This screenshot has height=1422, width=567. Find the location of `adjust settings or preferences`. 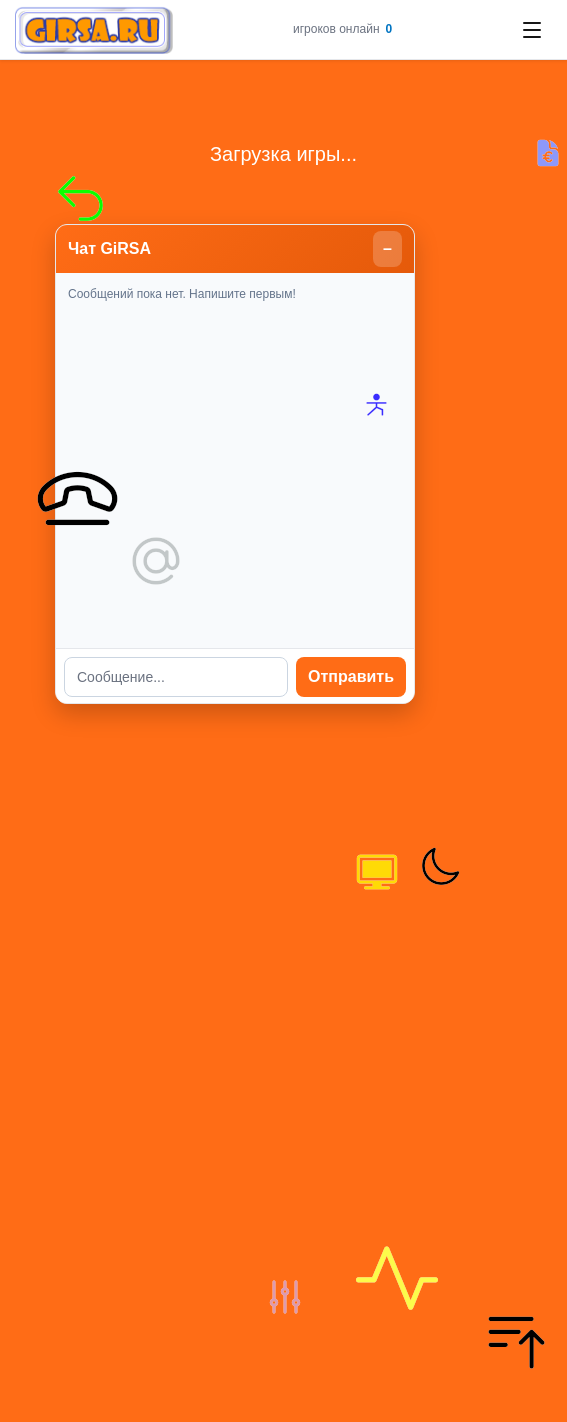

adjust settings or preferences is located at coordinates (285, 1297).